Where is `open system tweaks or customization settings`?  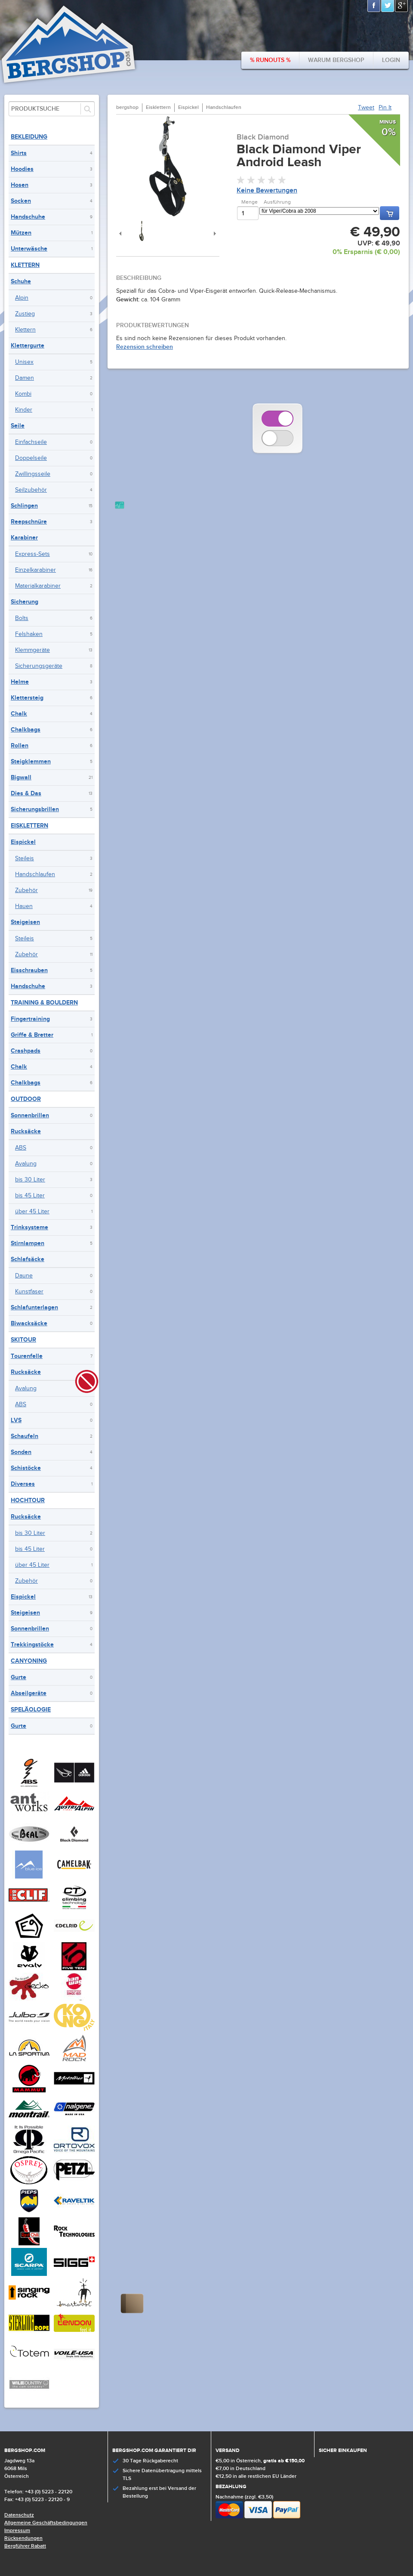 open system tweaks or customization settings is located at coordinates (277, 428).